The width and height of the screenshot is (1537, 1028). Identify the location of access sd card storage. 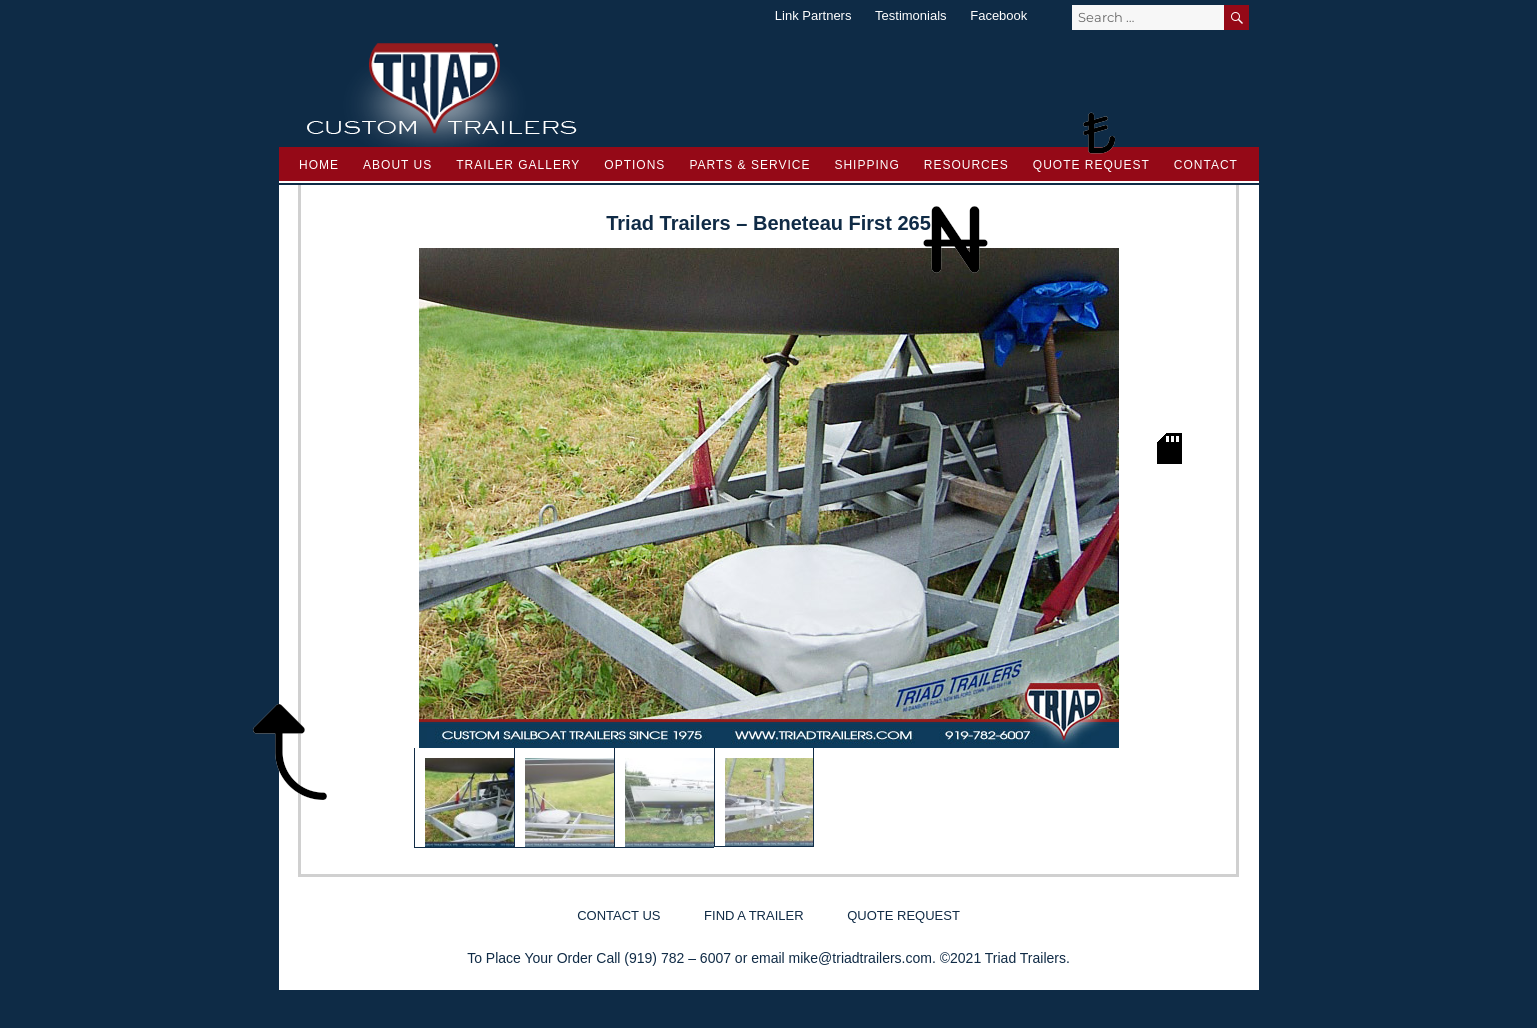
(1169, 448).